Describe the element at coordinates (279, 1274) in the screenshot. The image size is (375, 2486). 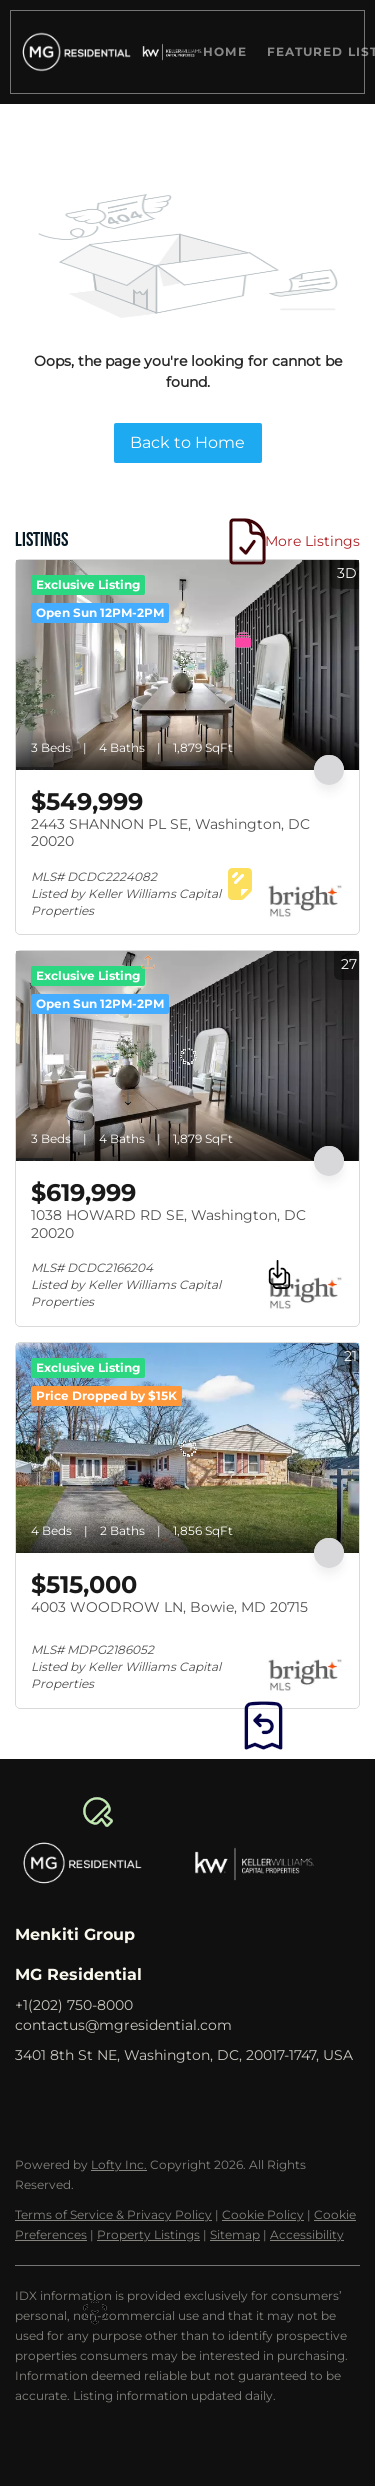
I see `download multiple files` at that location.